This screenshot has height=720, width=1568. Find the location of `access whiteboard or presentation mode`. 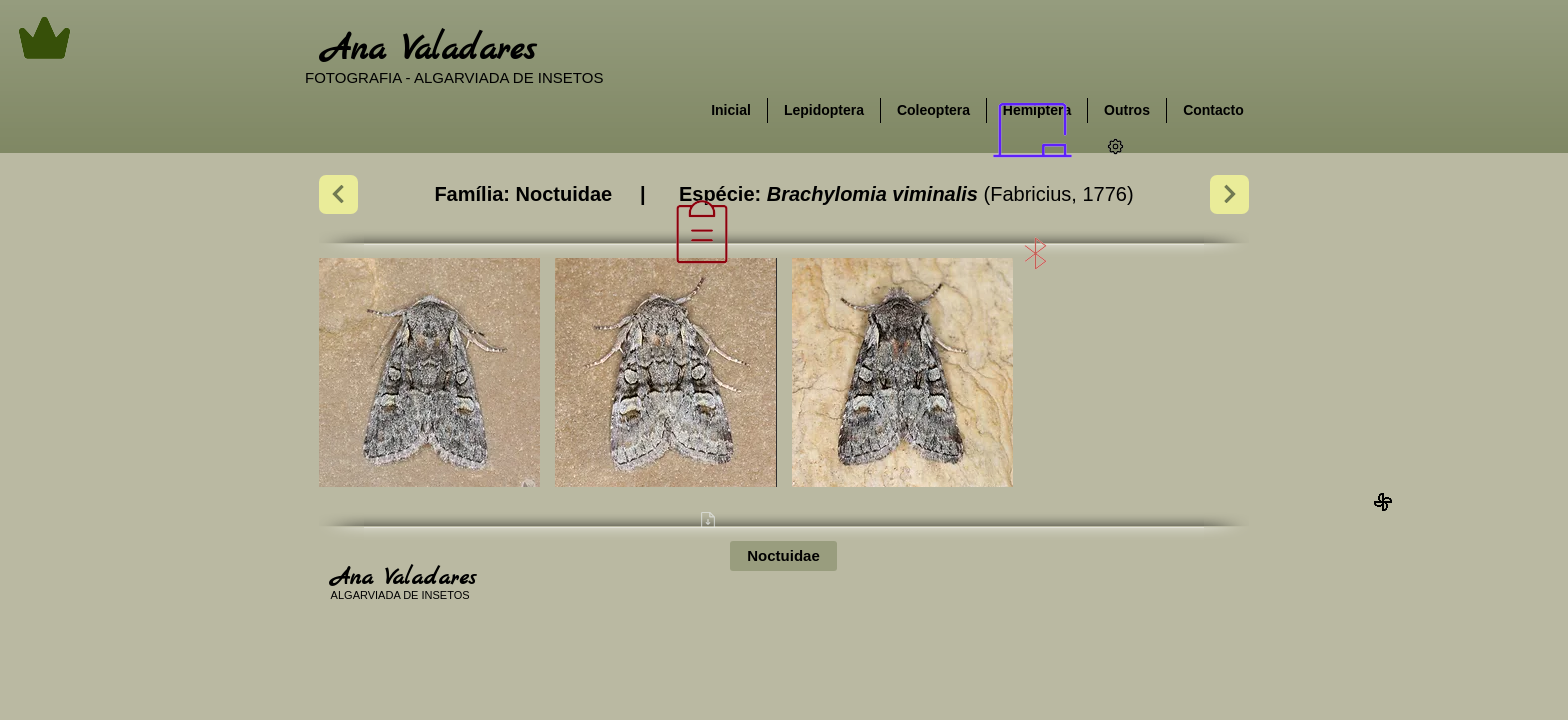

access whiteboard or presentation mode is located at coordinates (1032, 131).